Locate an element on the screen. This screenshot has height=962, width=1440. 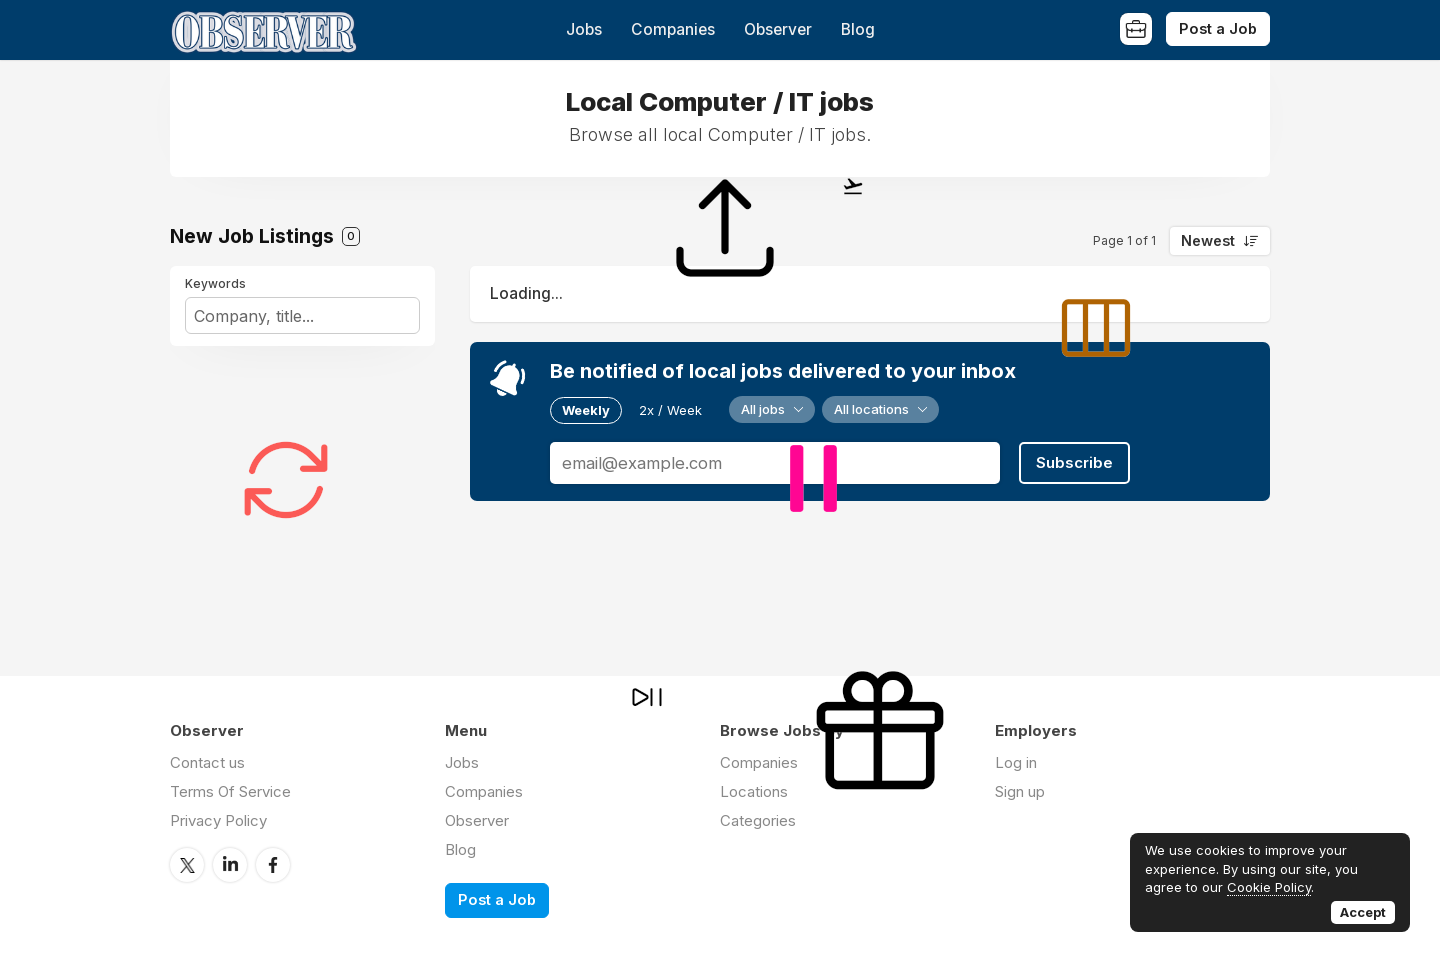
view flight departure information is located at coordinates (853, 186).